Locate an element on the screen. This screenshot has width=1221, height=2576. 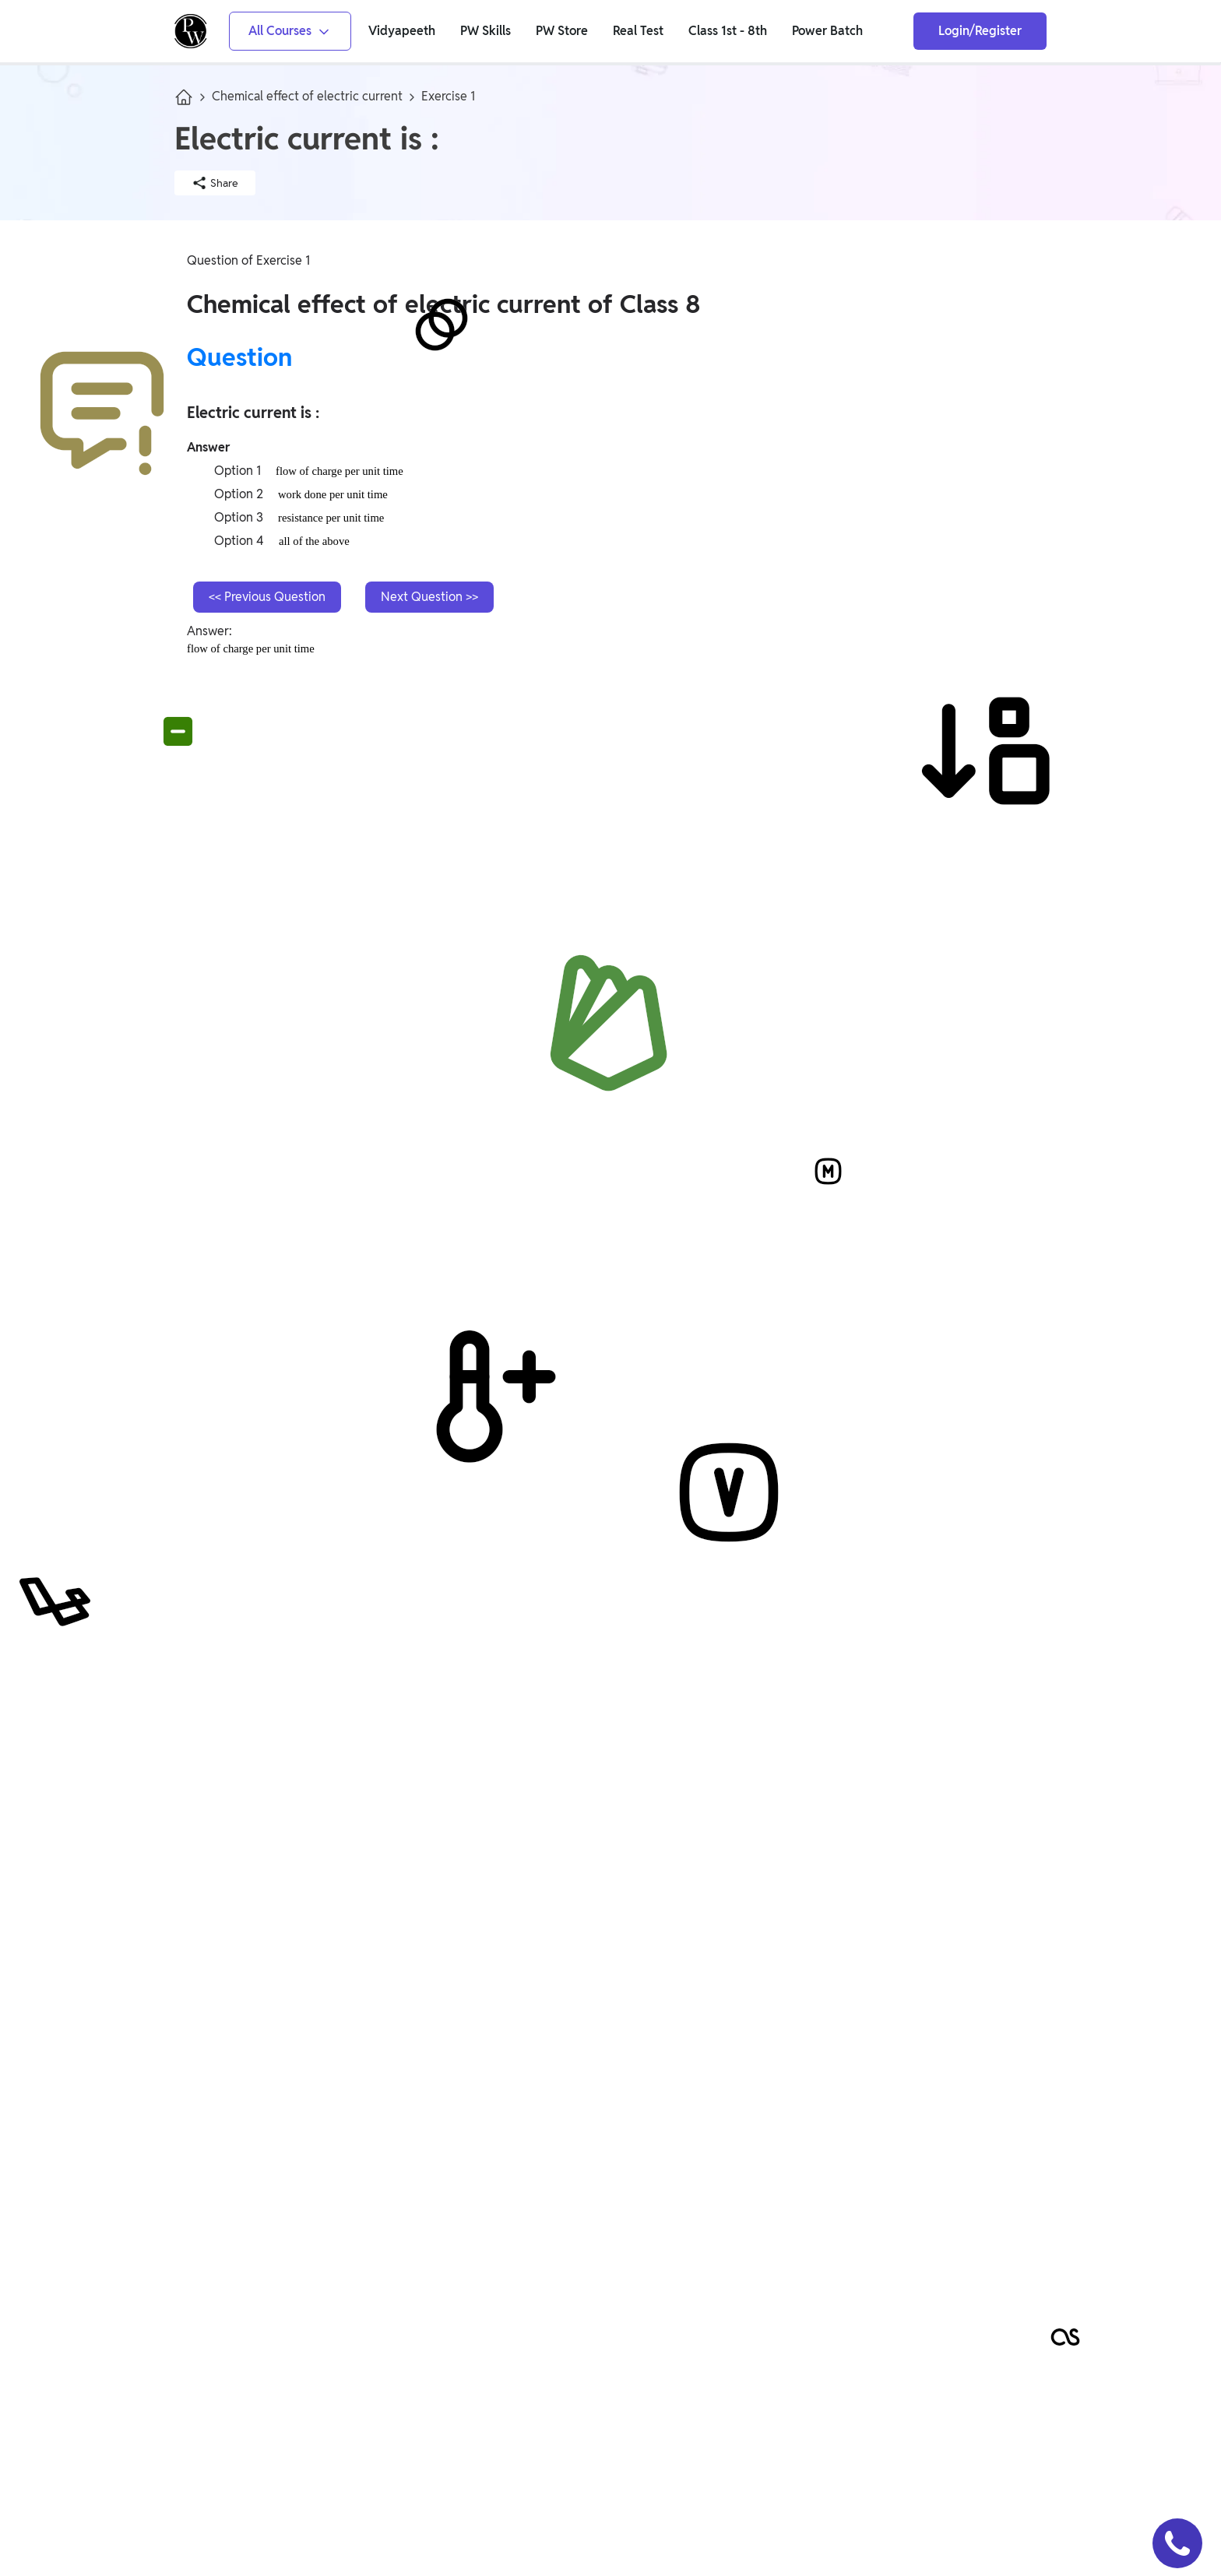
Laravel framework branding or integration is located at coordinates (55, 1601).